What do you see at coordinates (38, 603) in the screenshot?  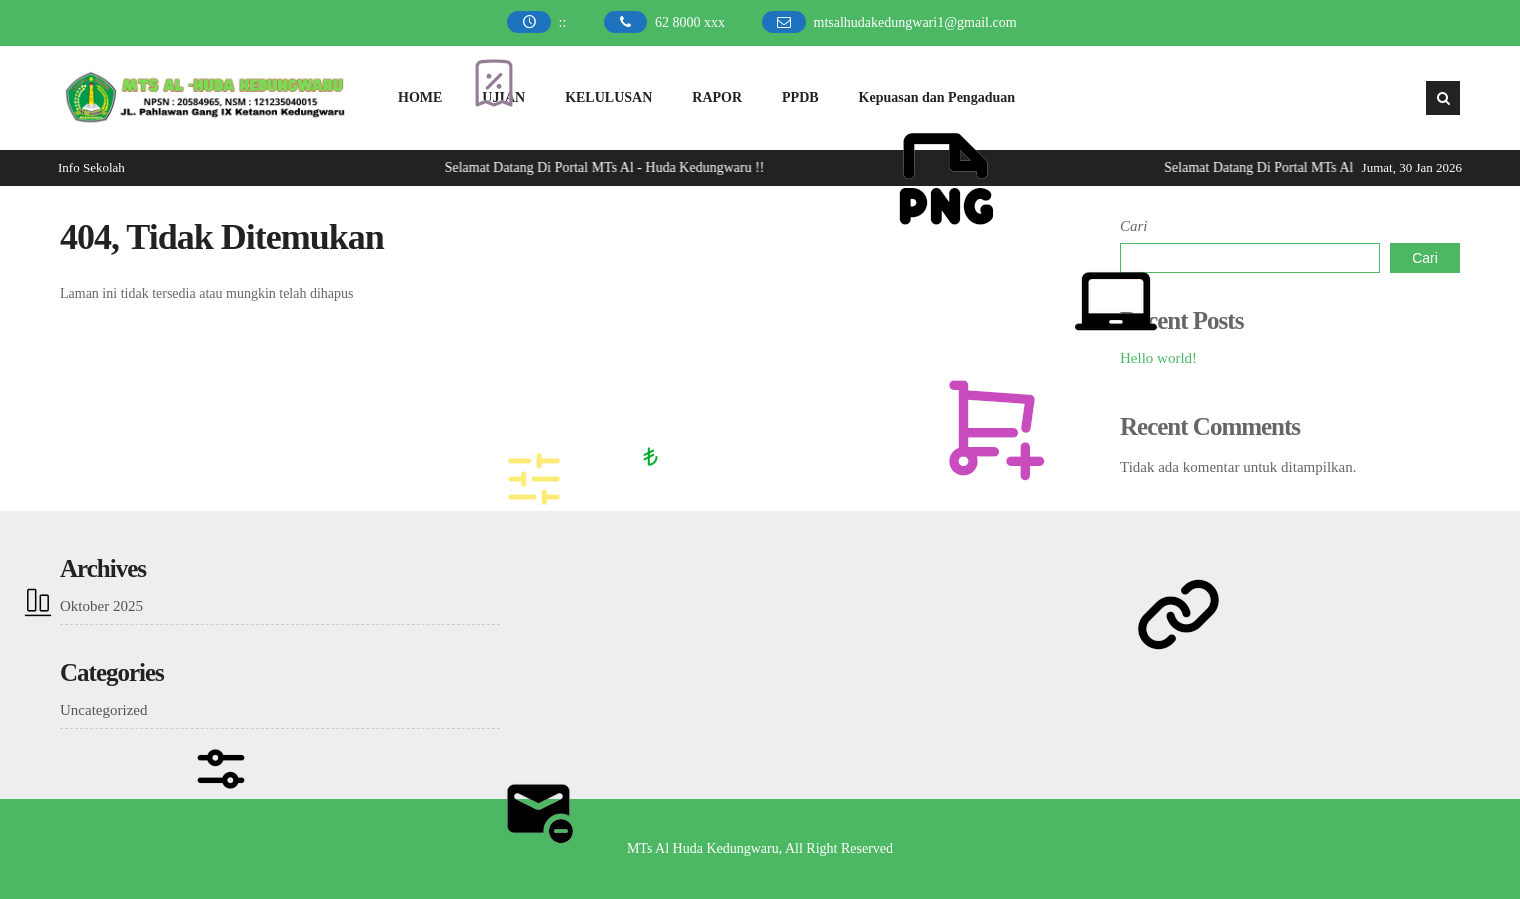 I see `align selected objects to the bottom edge` at bounding box center [38, 603].